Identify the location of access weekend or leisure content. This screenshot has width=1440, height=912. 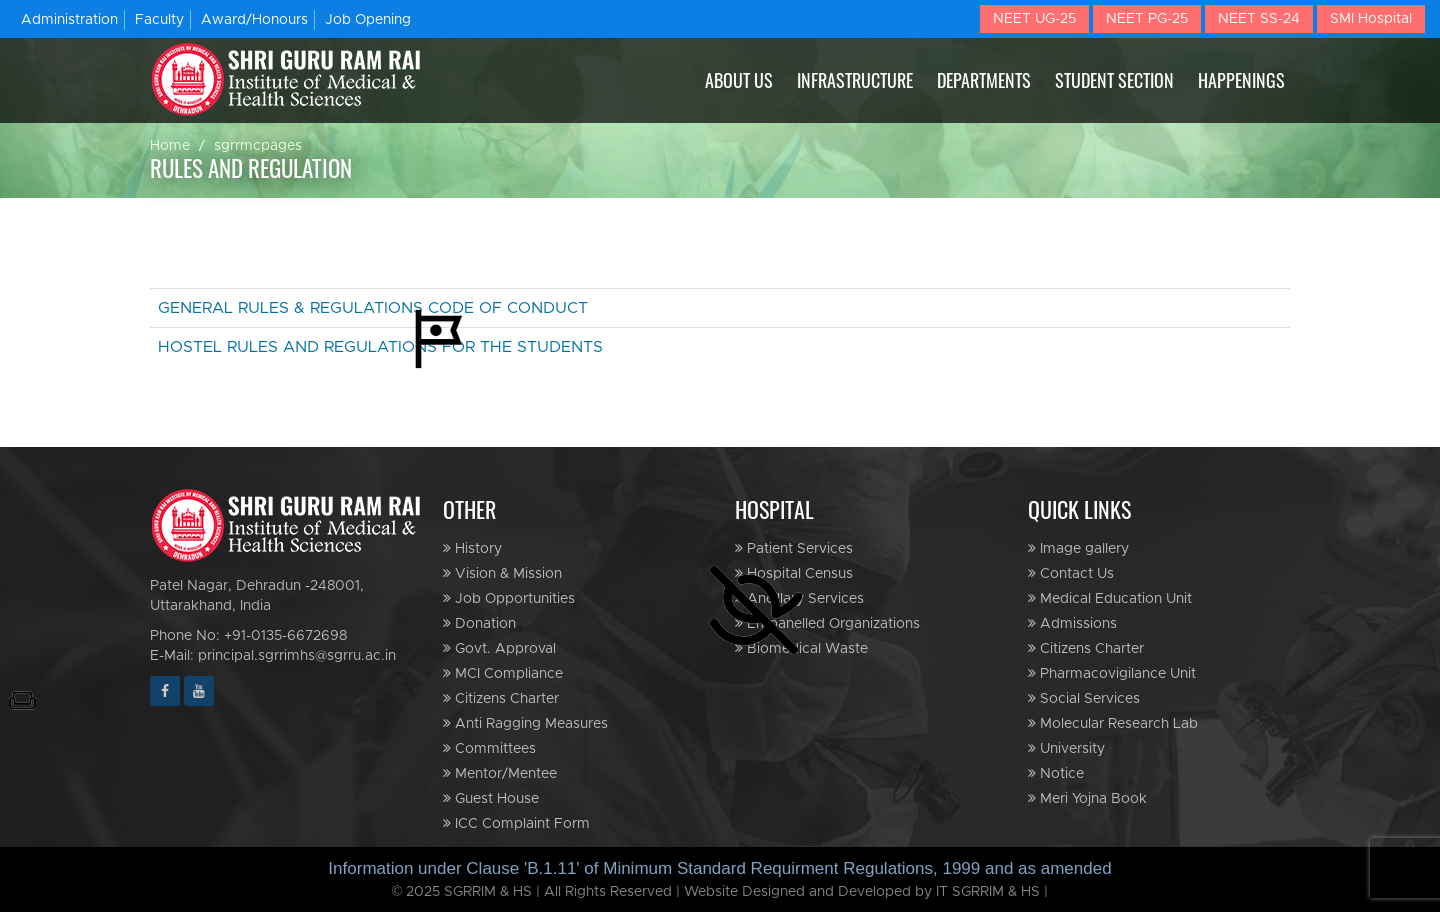
(22, 700).